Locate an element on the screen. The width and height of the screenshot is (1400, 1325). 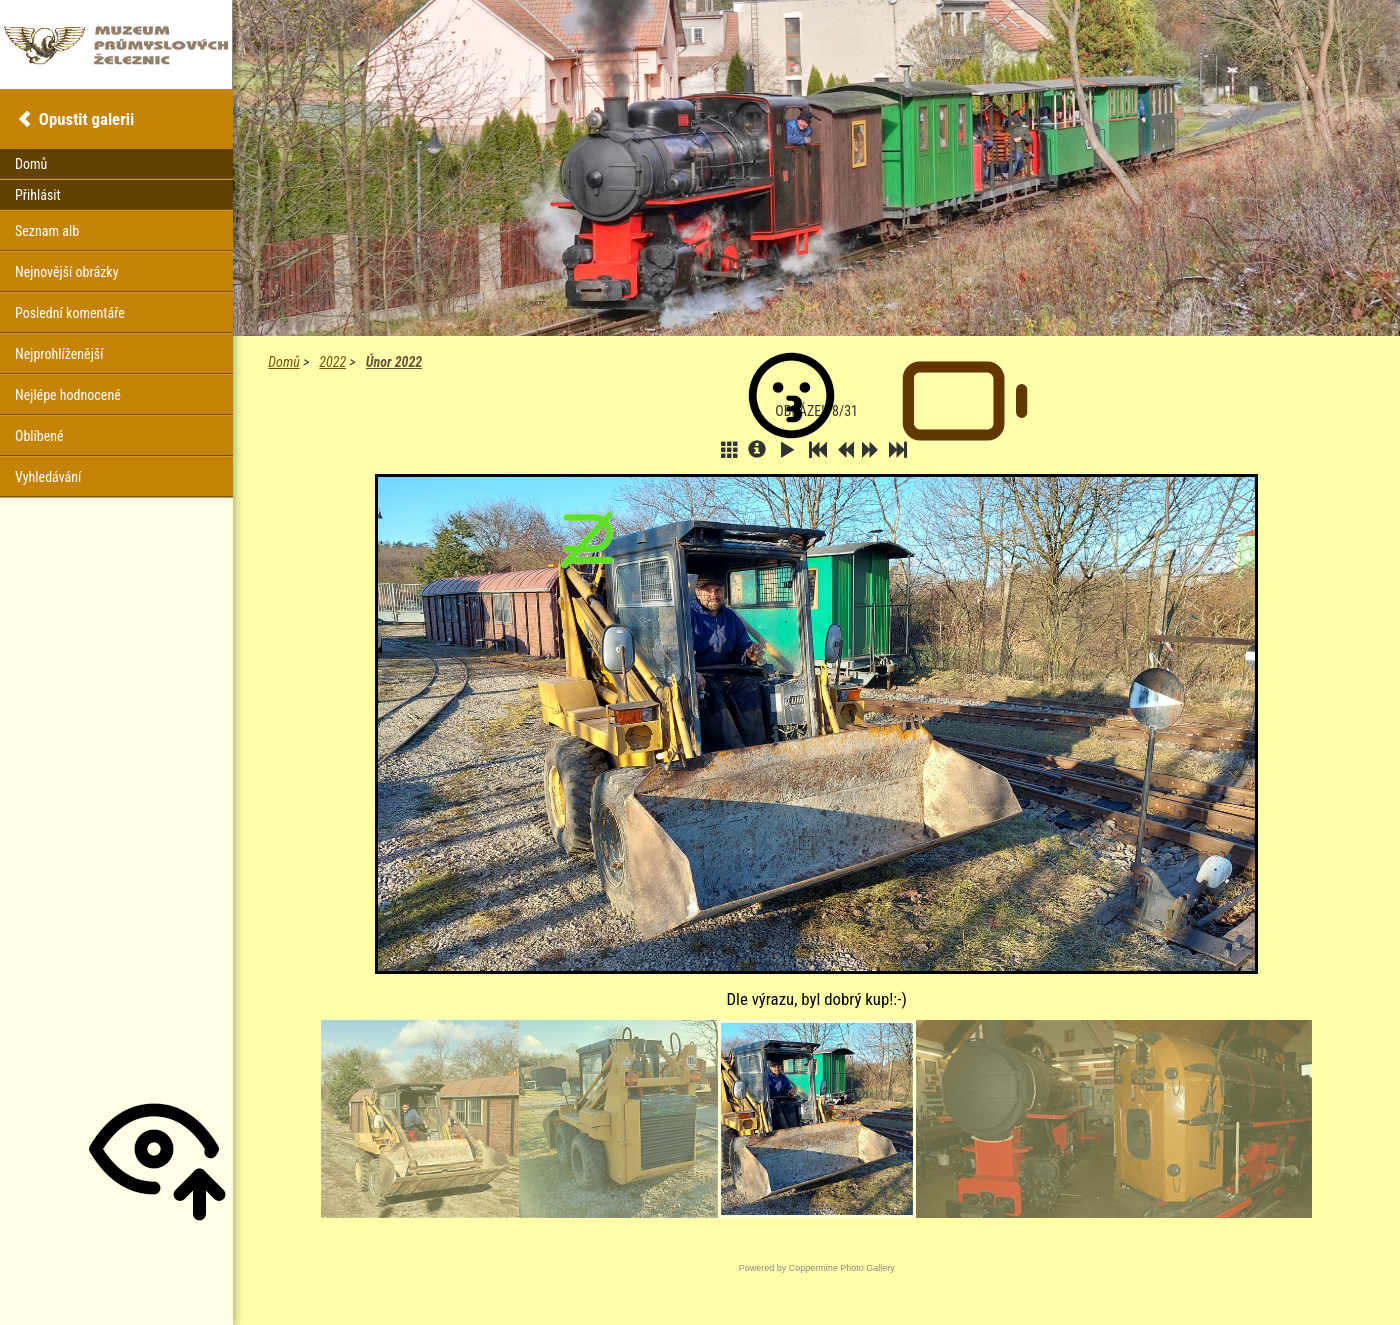
roll or randomize with a value of four is located at coordinates (806, 843).